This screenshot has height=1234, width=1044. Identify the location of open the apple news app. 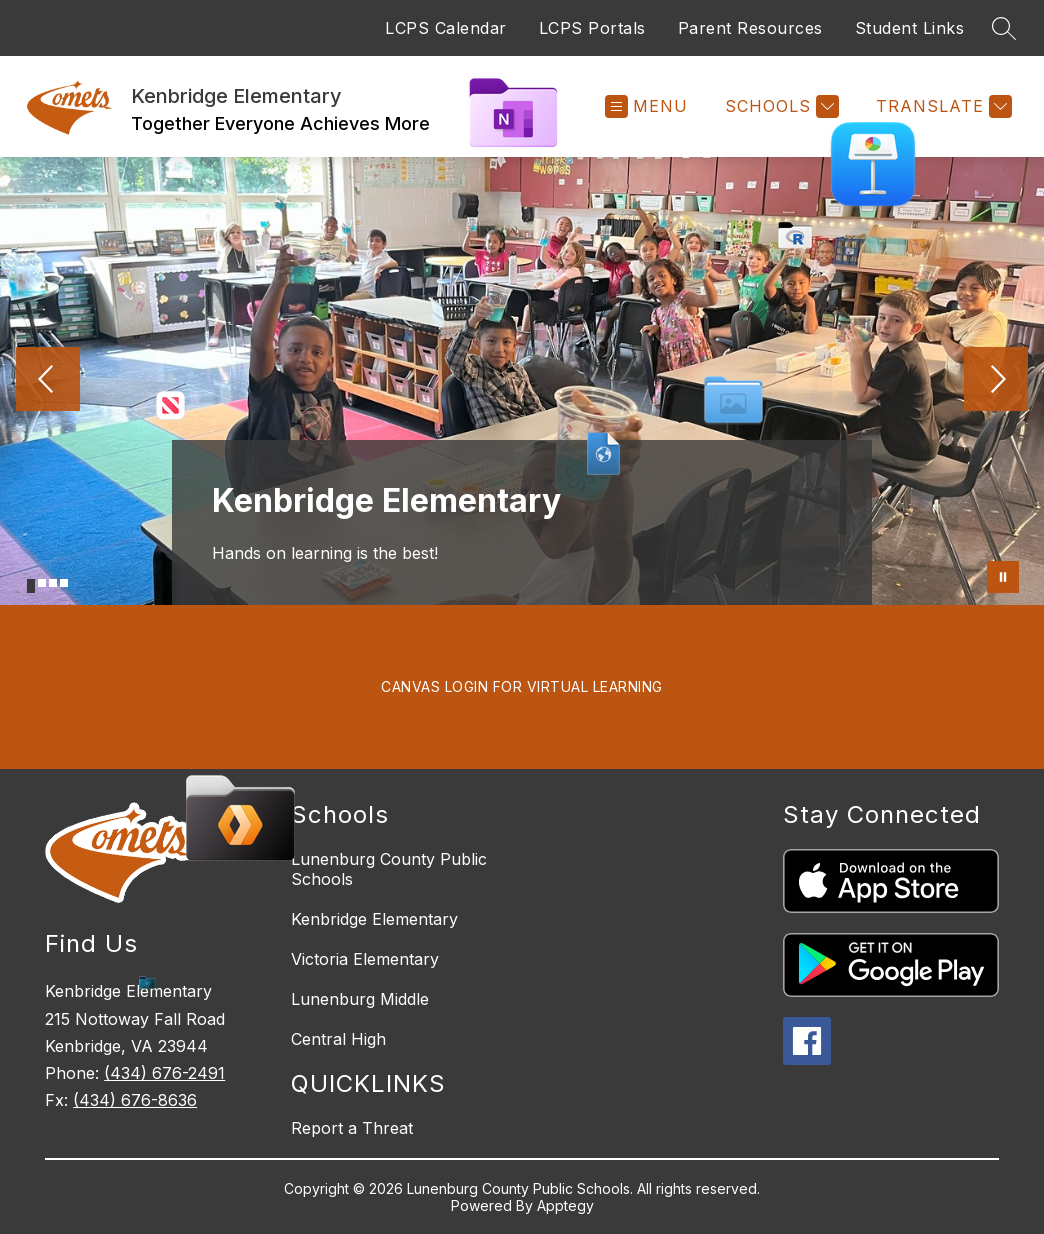
(170, 405).